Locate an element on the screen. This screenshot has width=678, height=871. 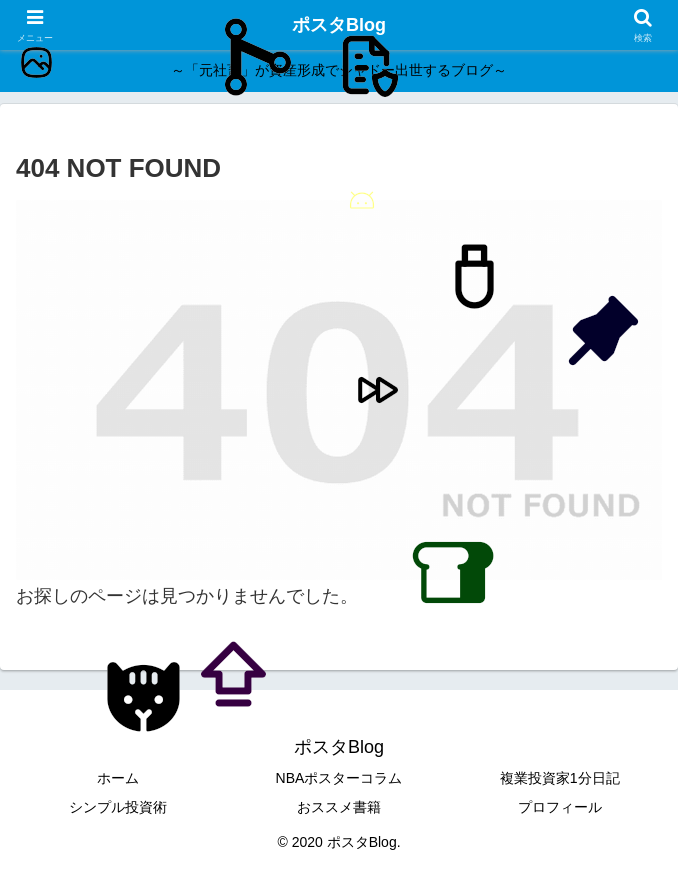
skip forward in media playback is located at coordinates (376, 390).